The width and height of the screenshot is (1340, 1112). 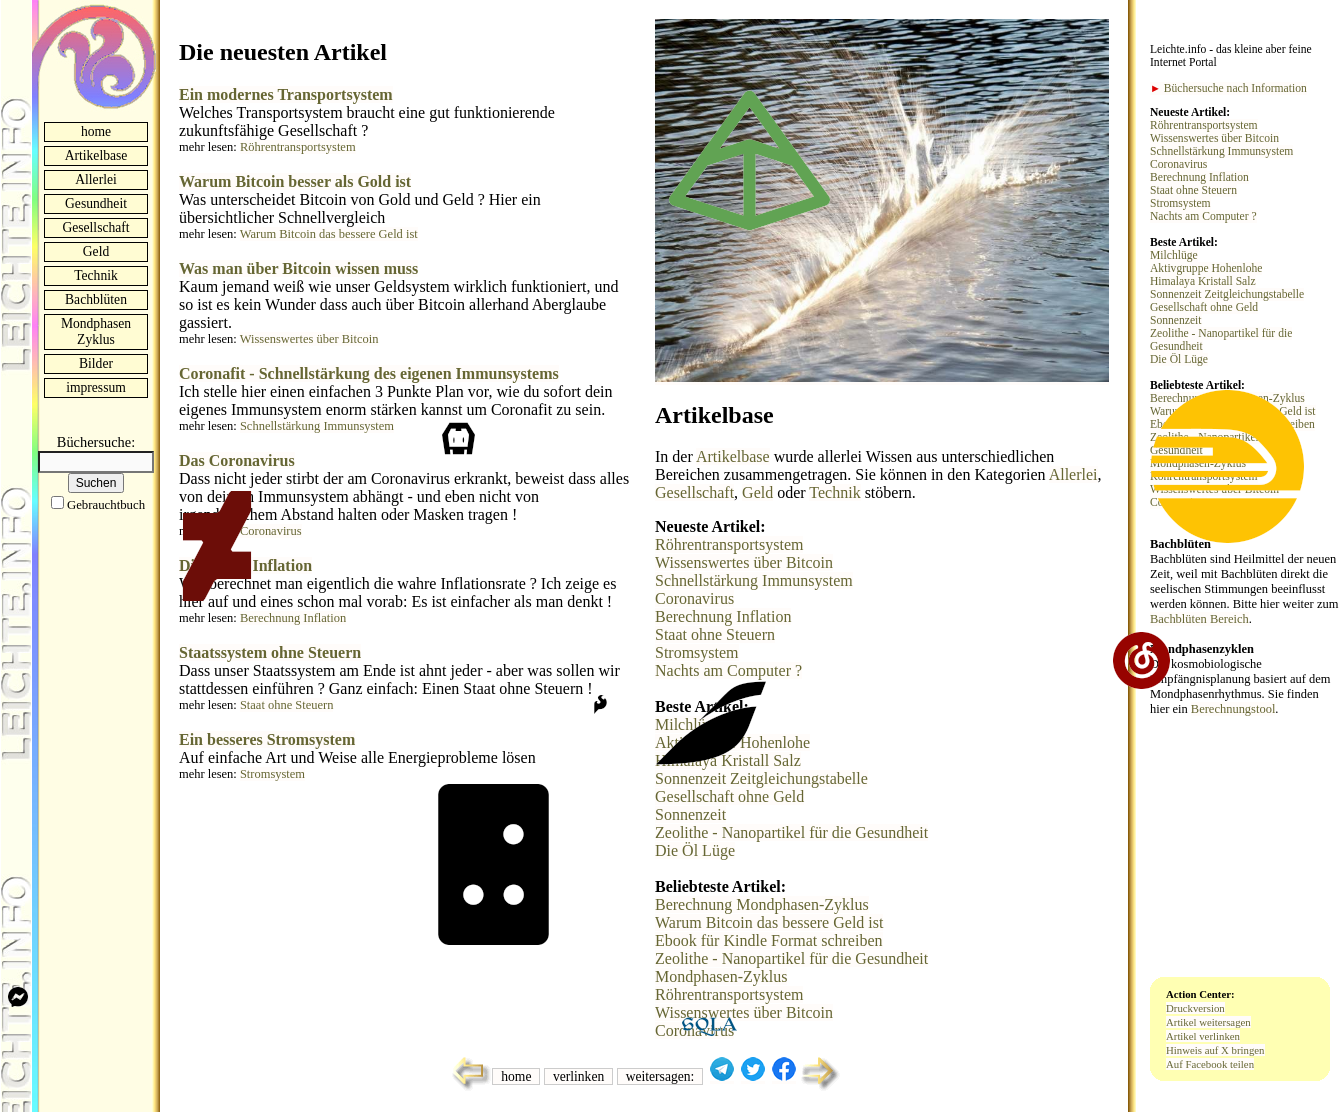 What do you see at coordinates (18, 997) in the screenshot?
I see `open Facebook Messenger app` at bounding box center [18, 997].